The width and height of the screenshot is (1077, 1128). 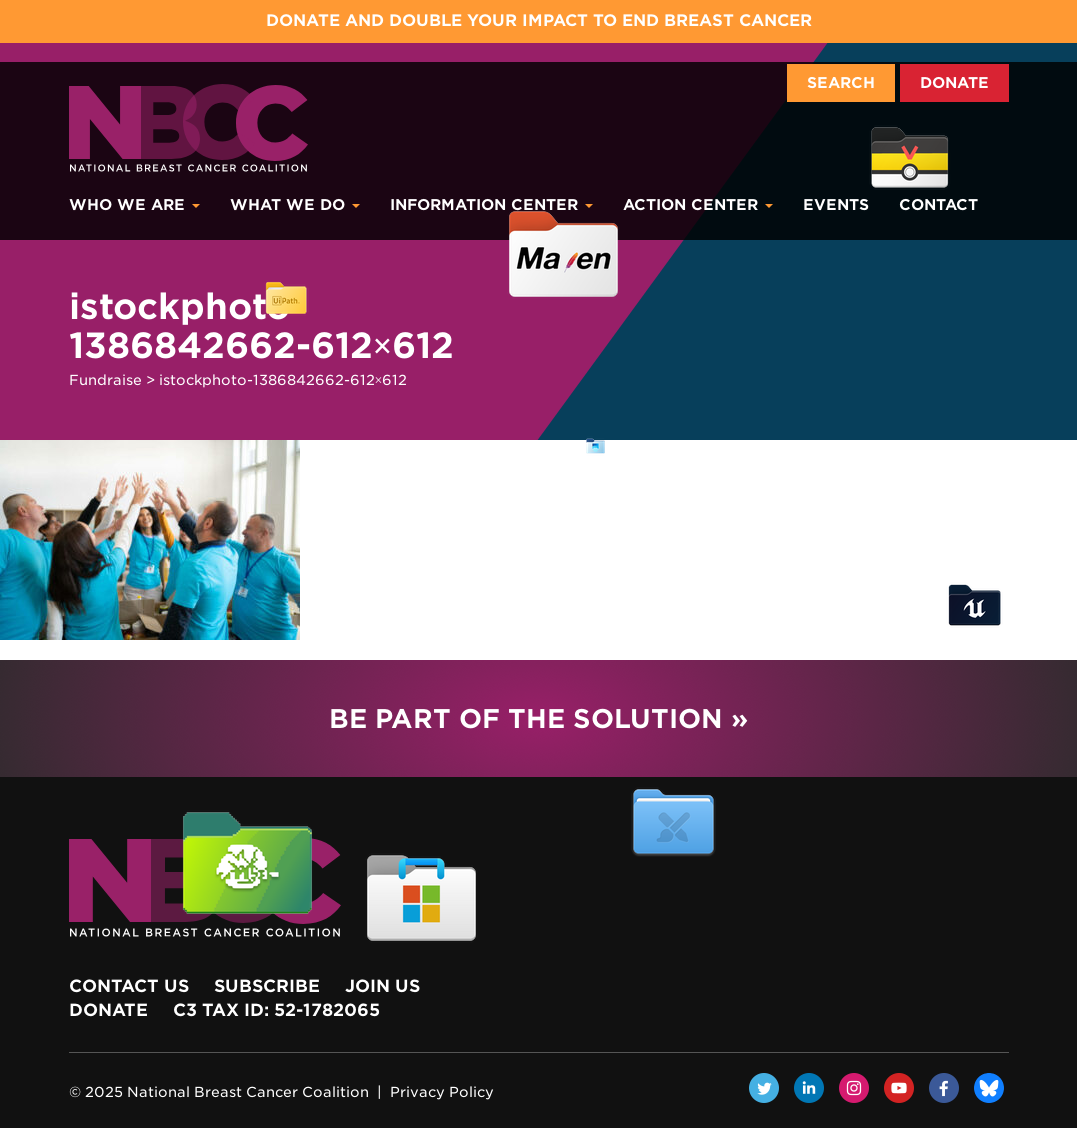 I want to click on open microsoft store downloads folder, so click(x=421, y=901).